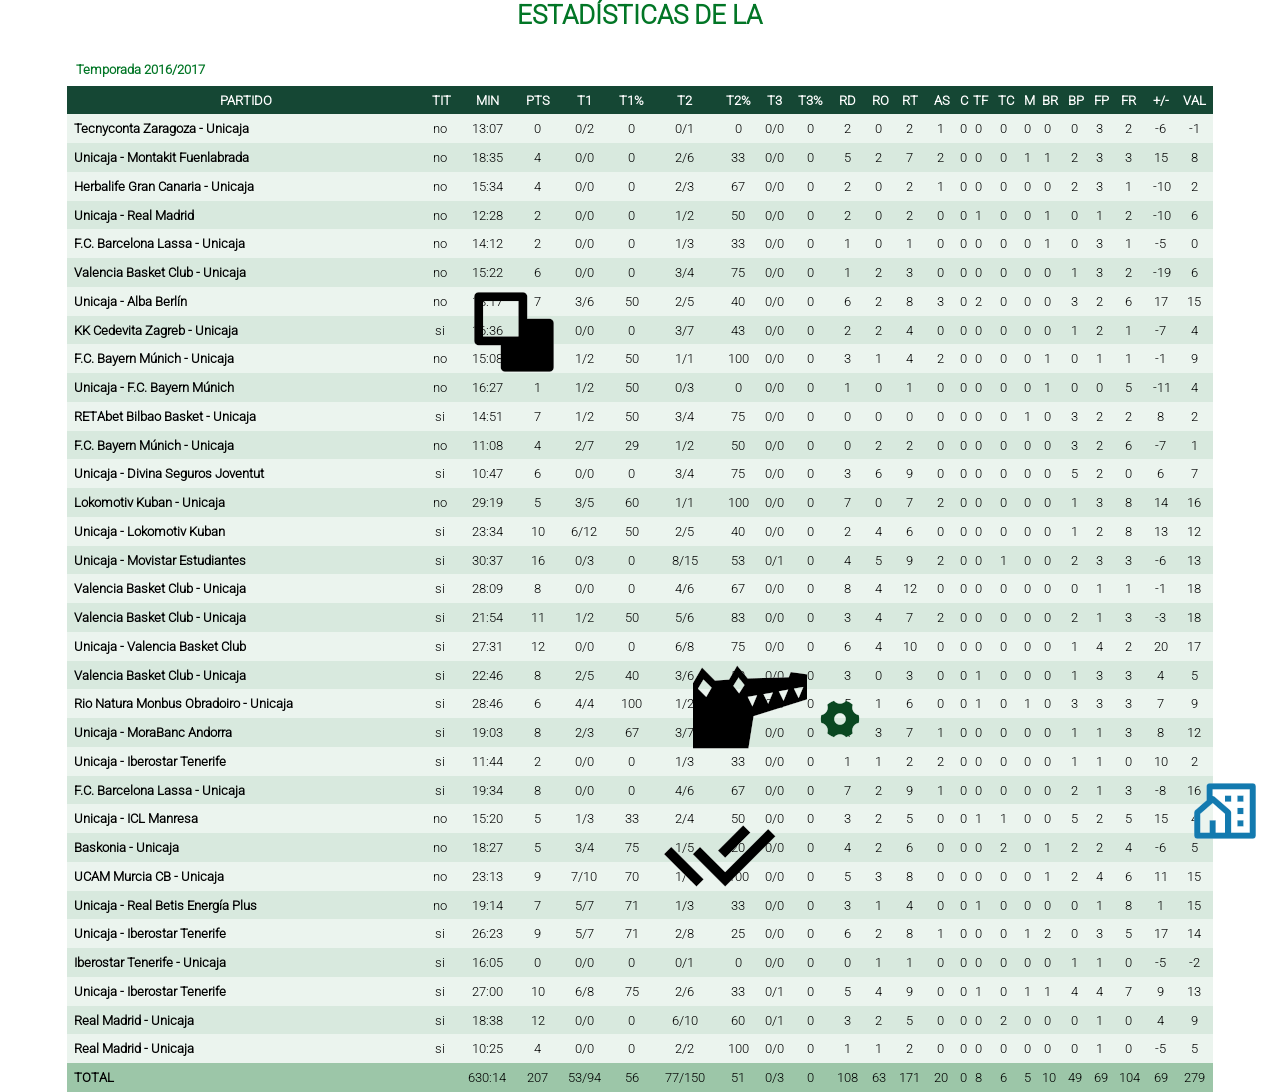 The width and height of the screenshot is (1280, 1092). What do you see at coordinates (750, 707) in the screenshot?
I see `visit comicfury webcomic hosting platform` at bounding box center [750, 707].